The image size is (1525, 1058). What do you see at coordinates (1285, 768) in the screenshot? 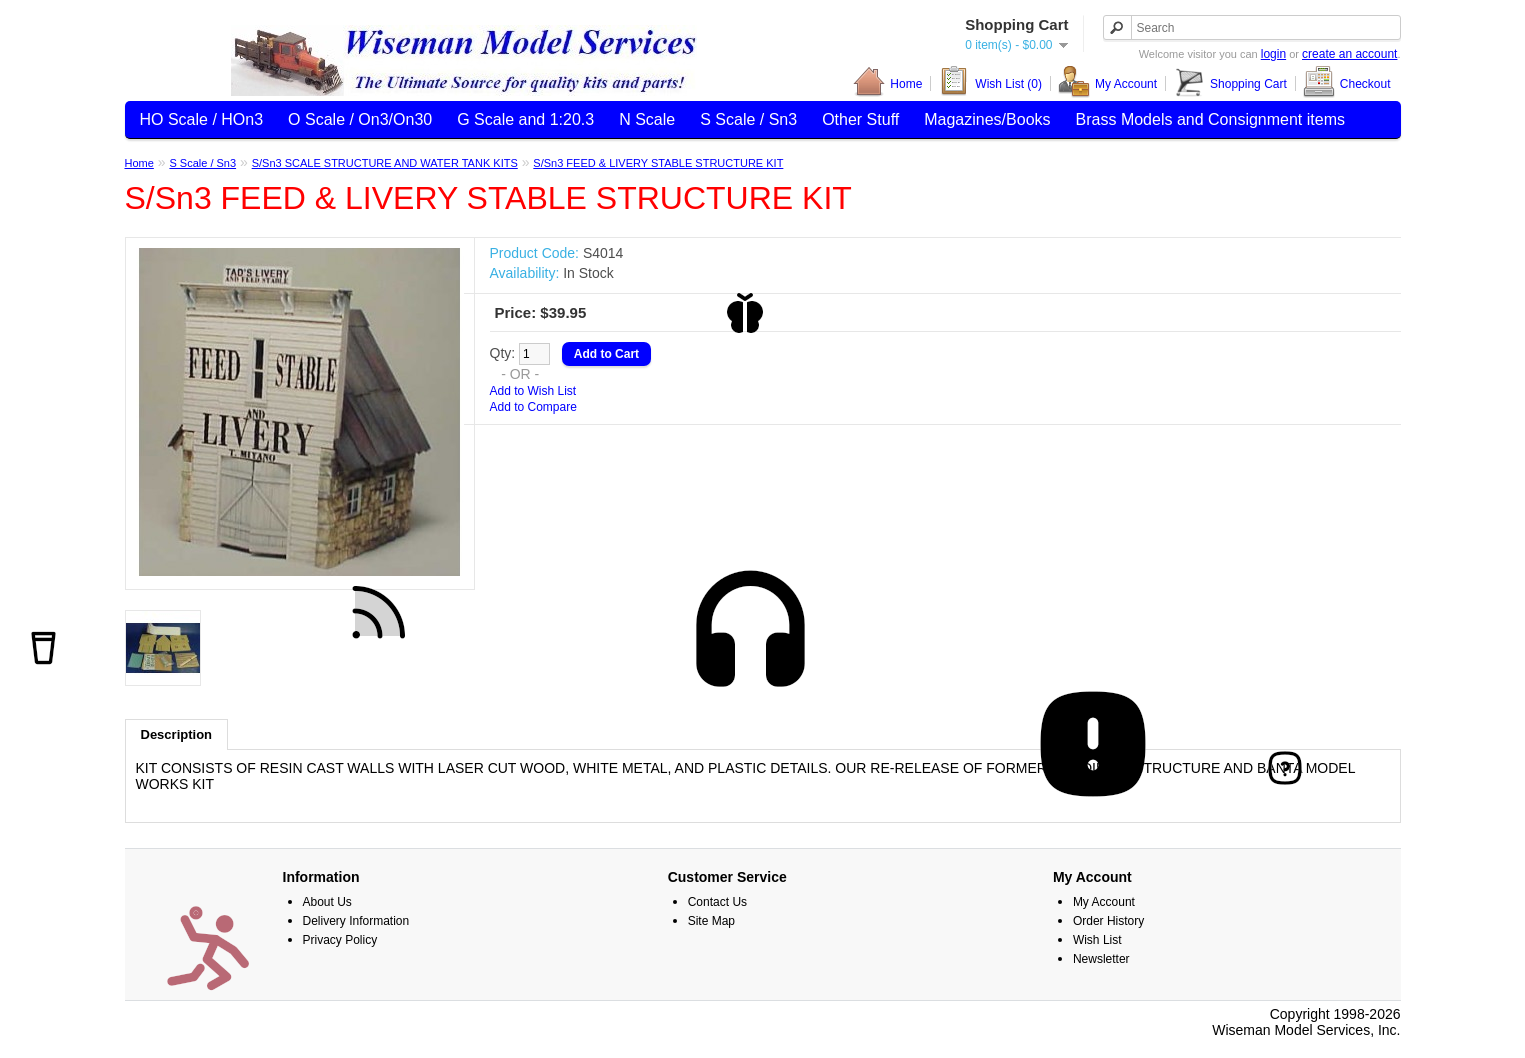
I see `access help or support resources` at bounding box center [1285, 768].